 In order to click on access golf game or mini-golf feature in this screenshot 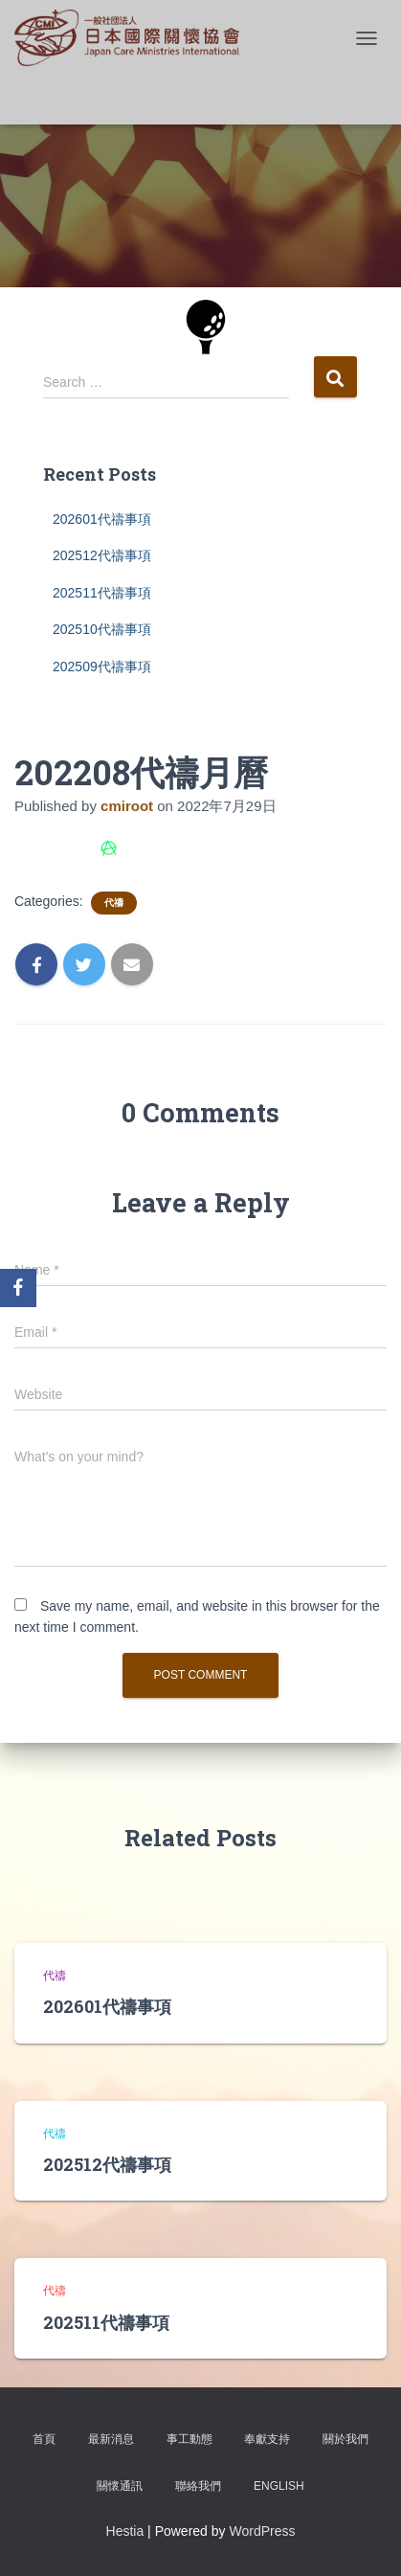, I will do `click(206, 327)`.